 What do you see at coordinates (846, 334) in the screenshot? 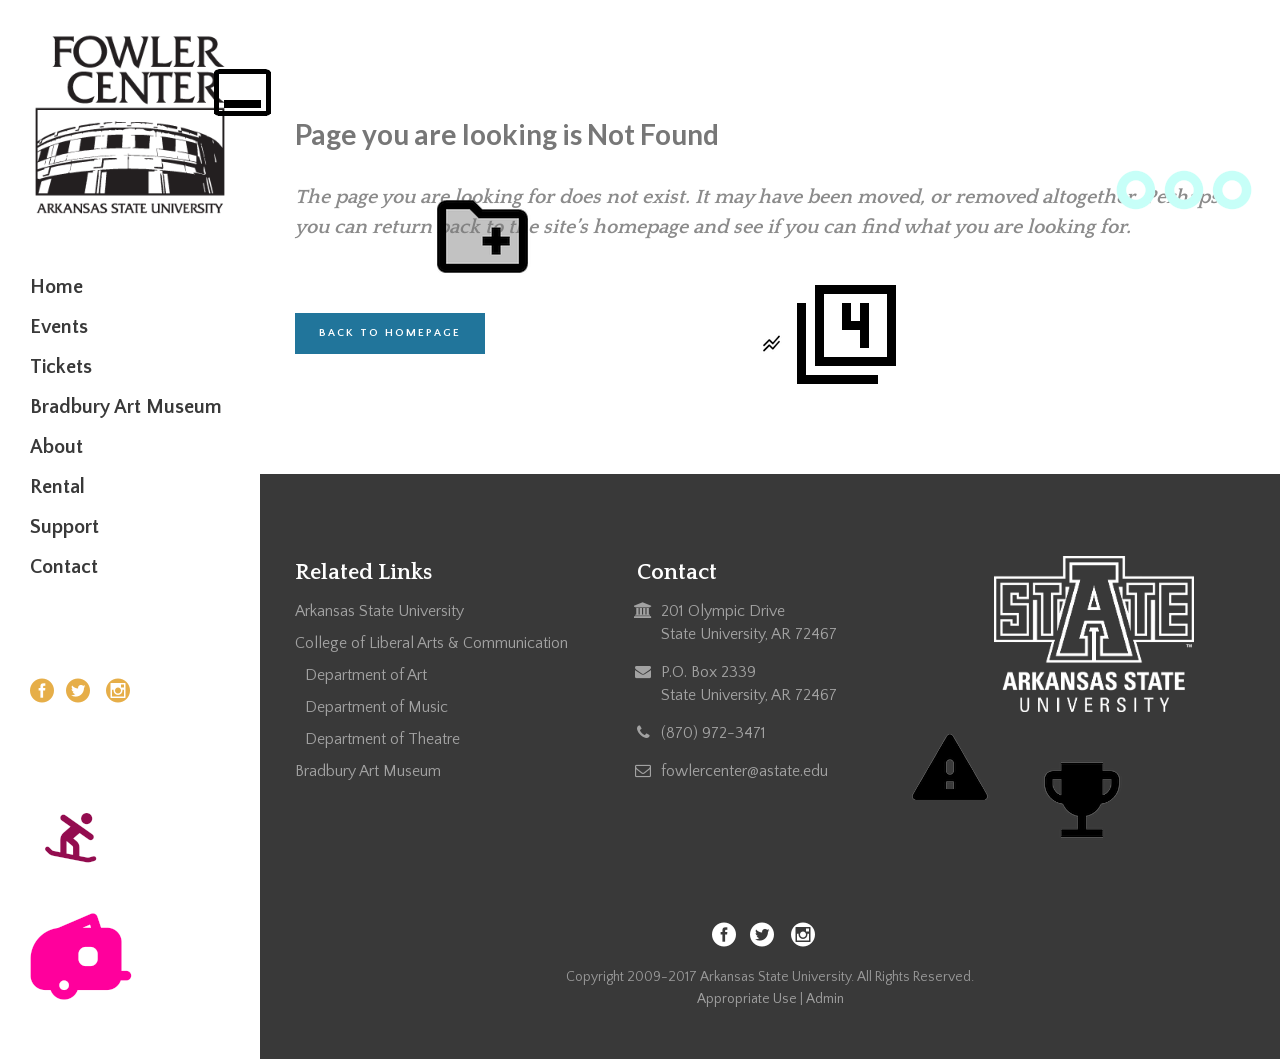
I see `select filter option 4` at bounding box center [846, 334].